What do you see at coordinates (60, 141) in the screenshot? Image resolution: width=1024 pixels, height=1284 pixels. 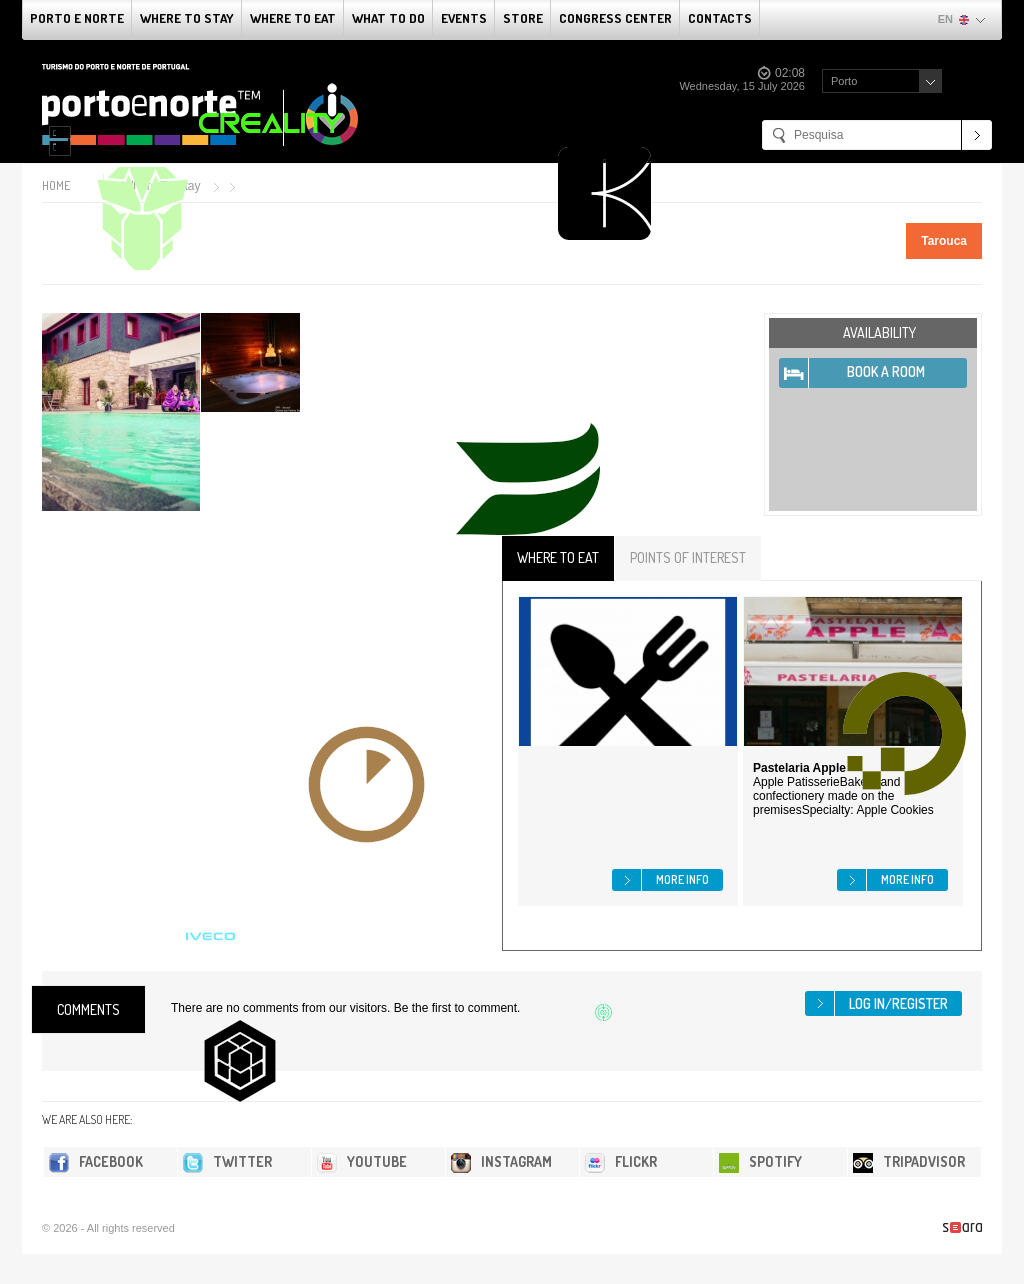 I see `access smart fridge controls` at bounding box center [60, 141].